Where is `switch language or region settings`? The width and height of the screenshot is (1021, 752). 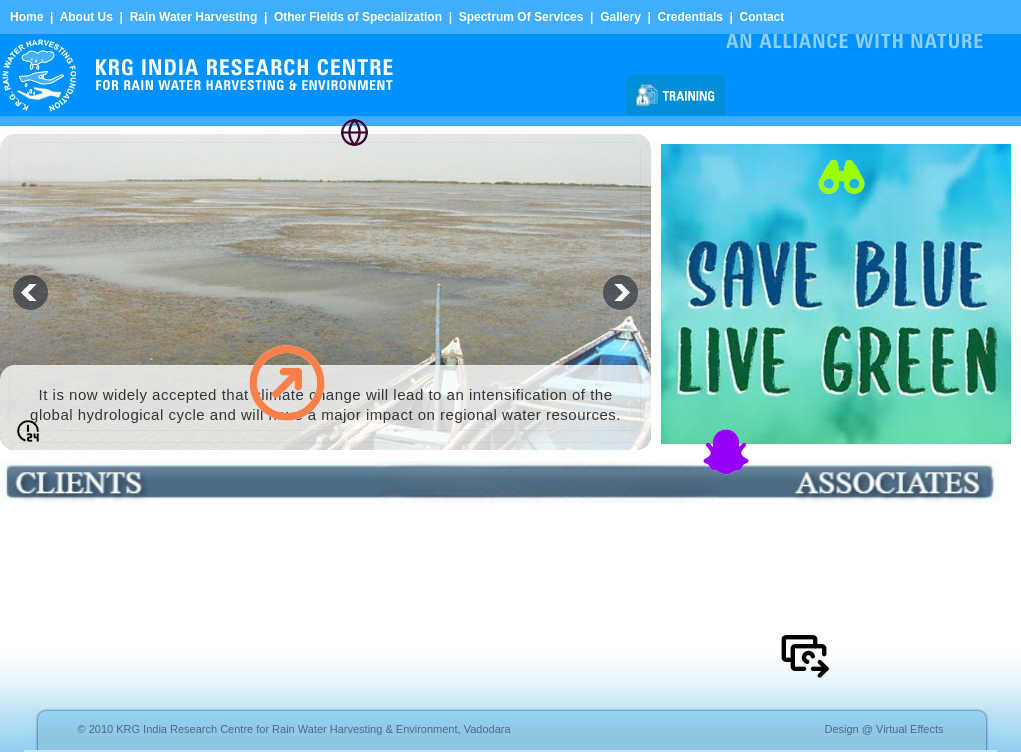 switch language or region settings is located at coordinates (354, 132).